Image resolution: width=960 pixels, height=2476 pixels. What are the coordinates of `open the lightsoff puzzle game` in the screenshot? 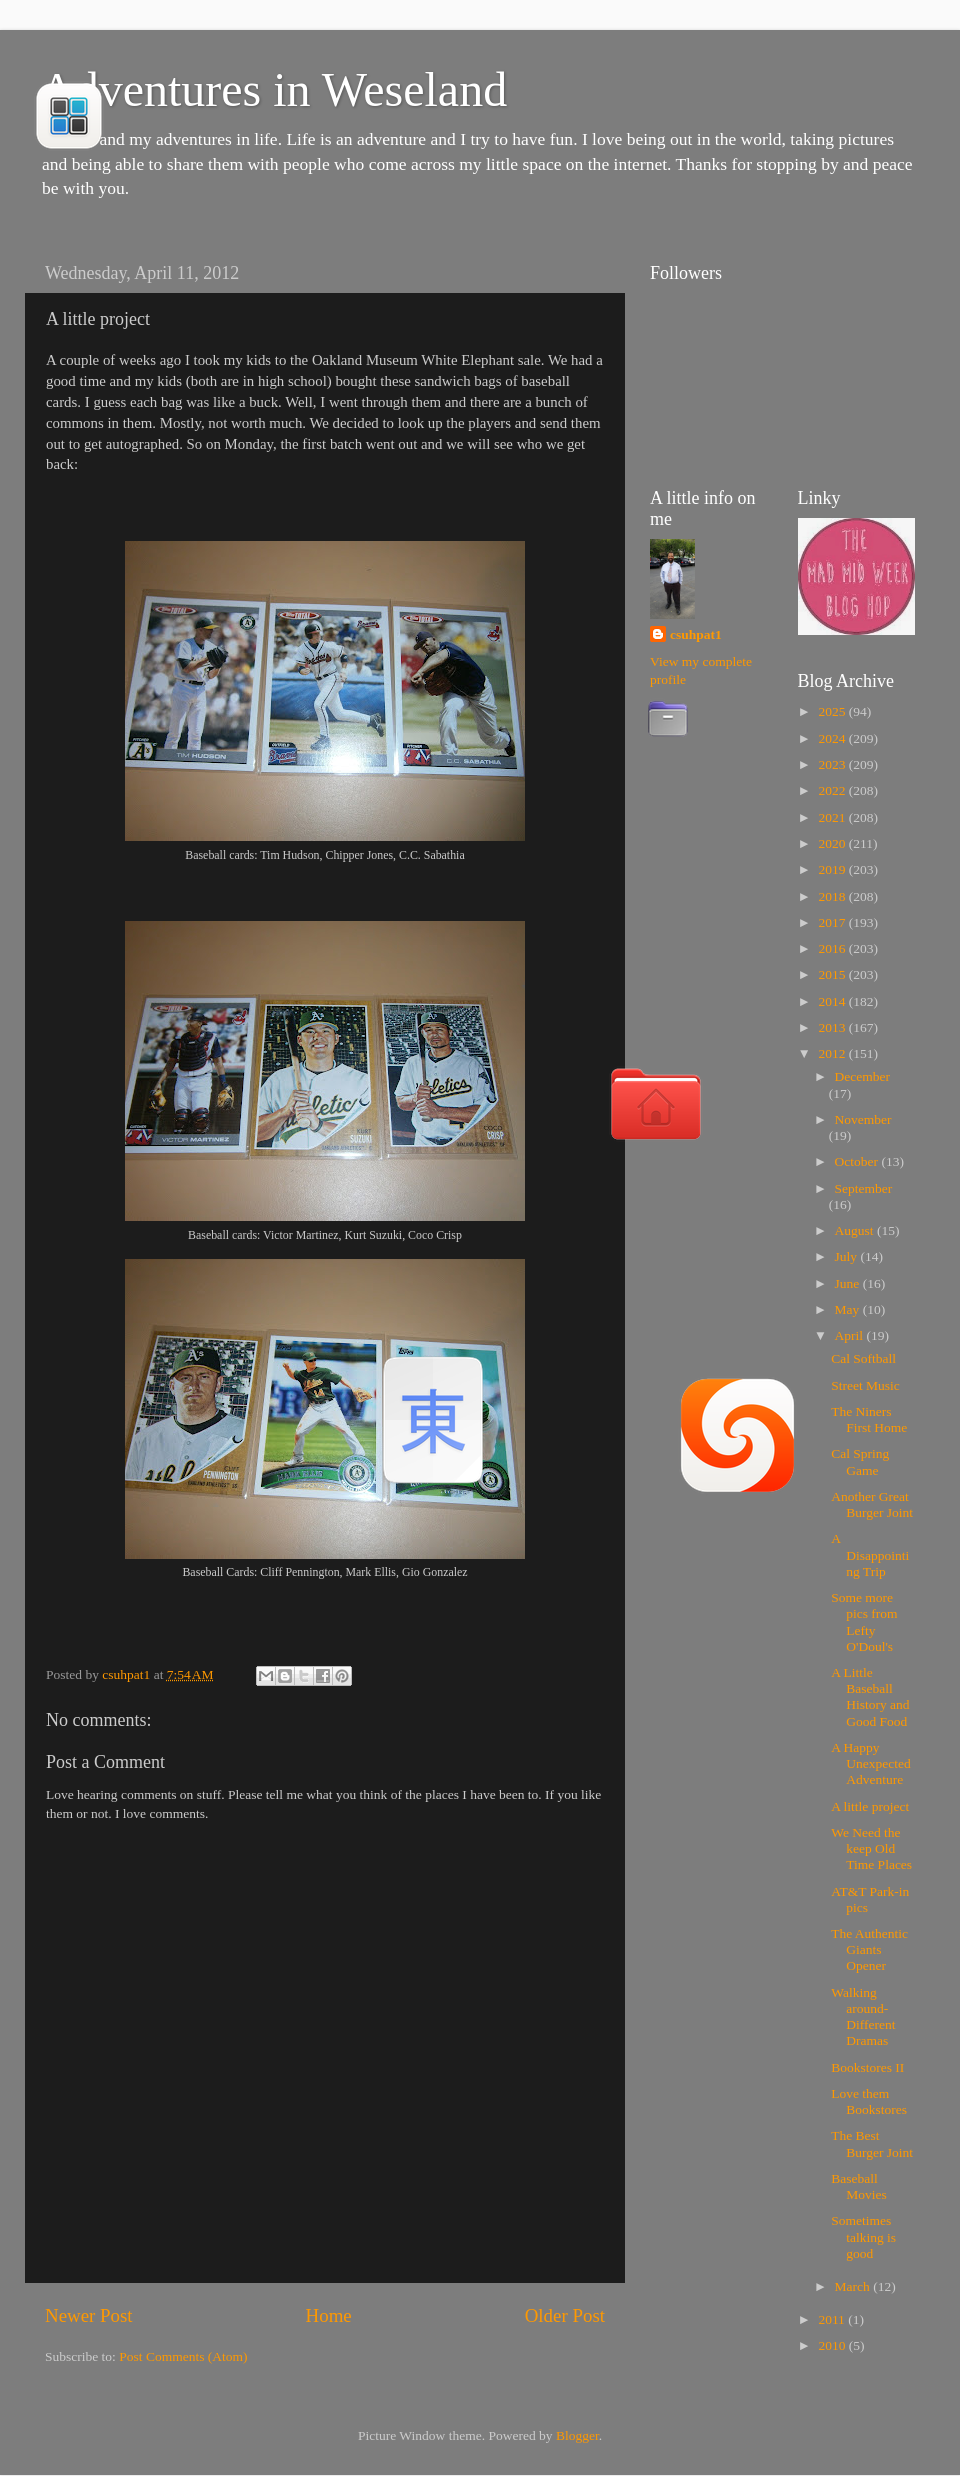 It's located at (69, 116).